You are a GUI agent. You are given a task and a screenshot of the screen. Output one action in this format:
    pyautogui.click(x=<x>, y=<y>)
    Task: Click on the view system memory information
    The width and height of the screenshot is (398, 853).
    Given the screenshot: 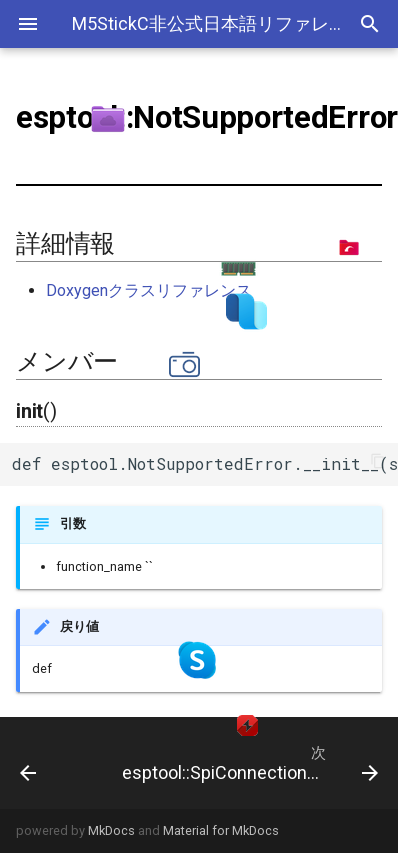 What is the action you would take?
    pyautogui.click(x=238, y=269)
    